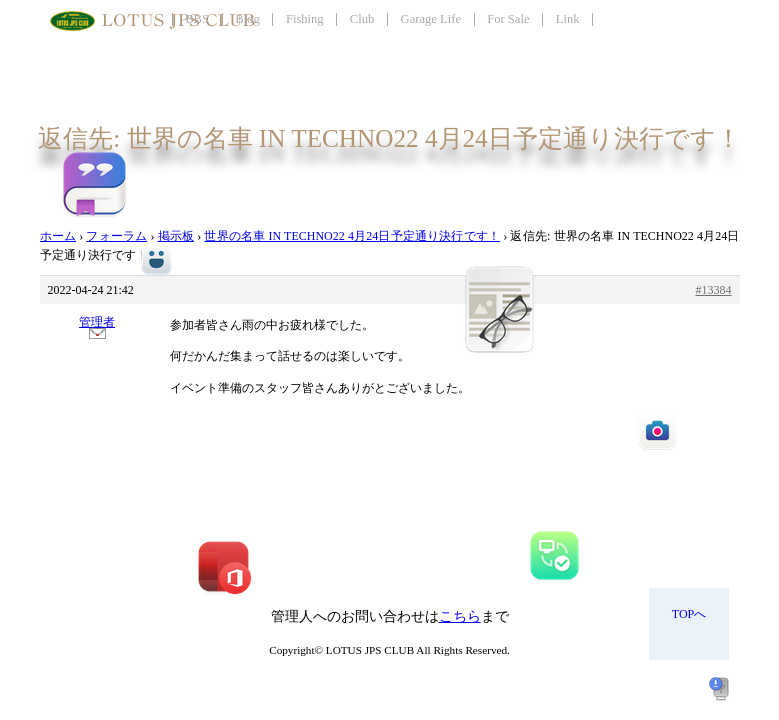  What do you see at coordinates (721, 689) in the screenshot?
I see `create a bootable USB drive` at bounding box center [721, 689].